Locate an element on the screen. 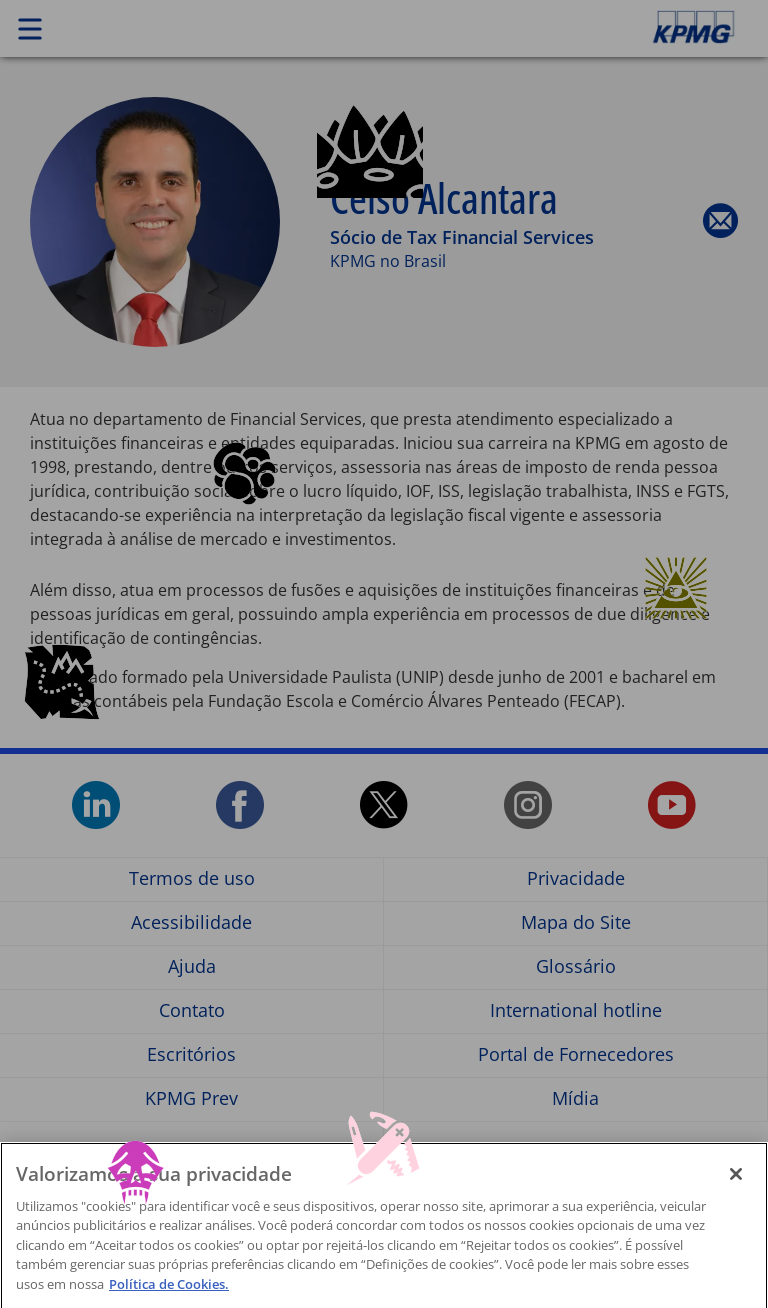 This screenshot has height=1308, width=768. indicates an organic or biological enemy type is located at coordinates (244, 473).